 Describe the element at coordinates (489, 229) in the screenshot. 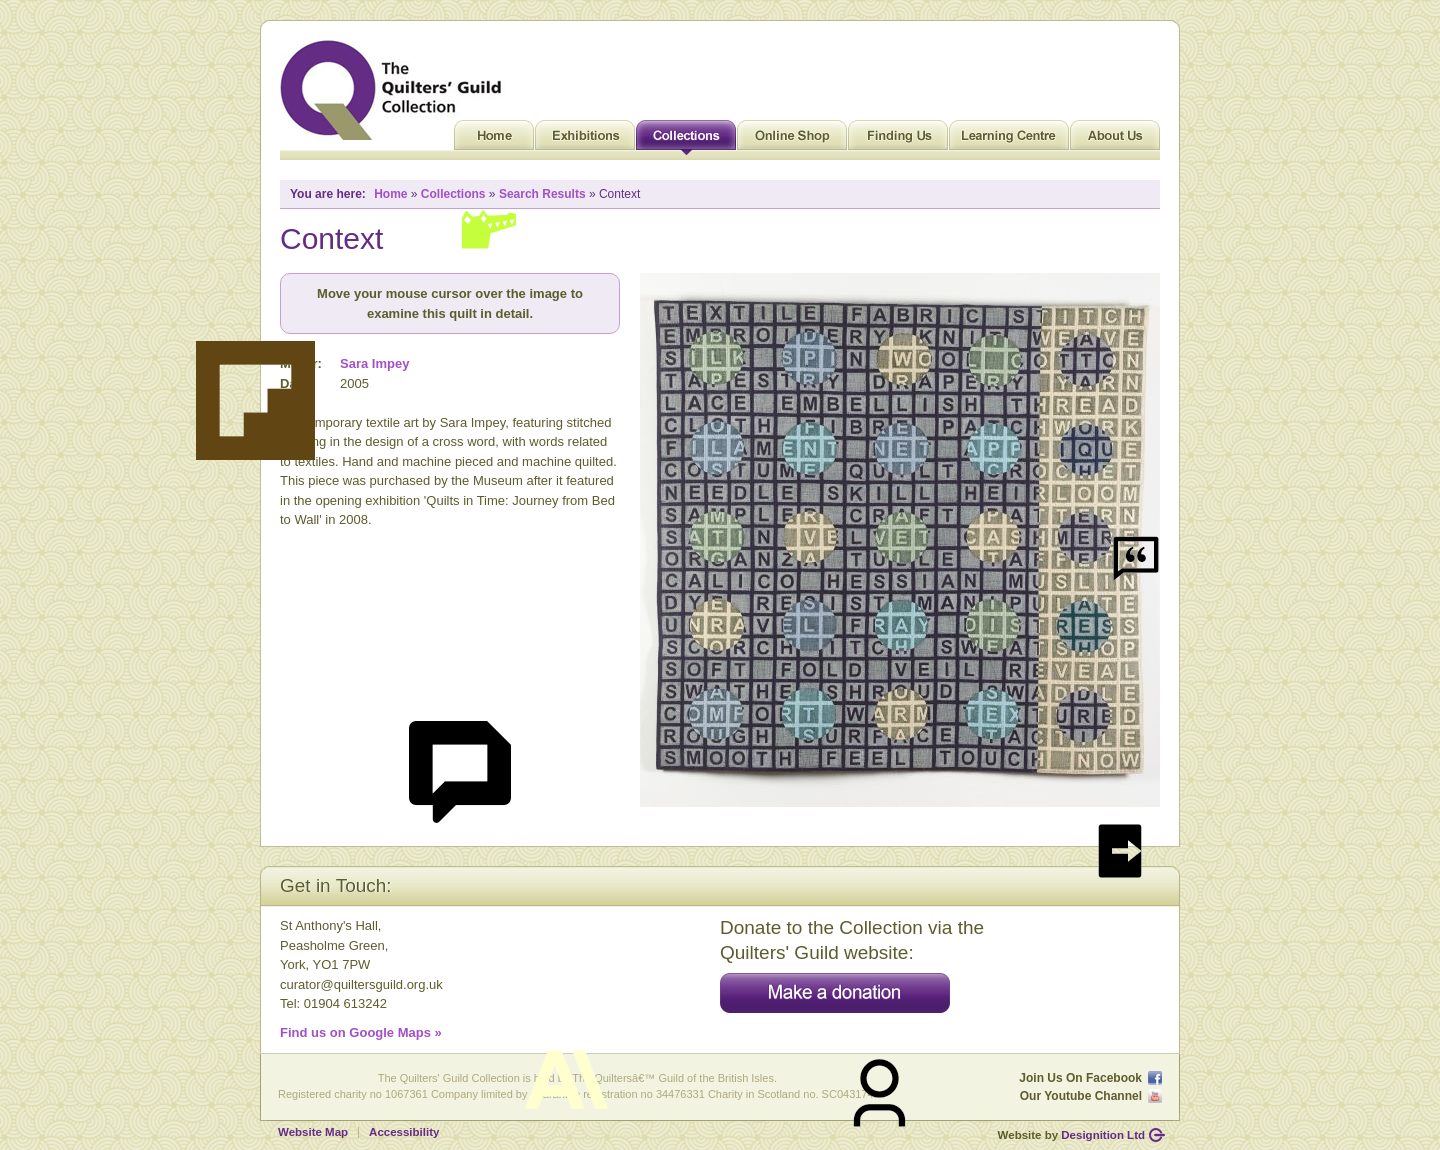

I see `visit comicfury webcomic hosting platform` at that location.